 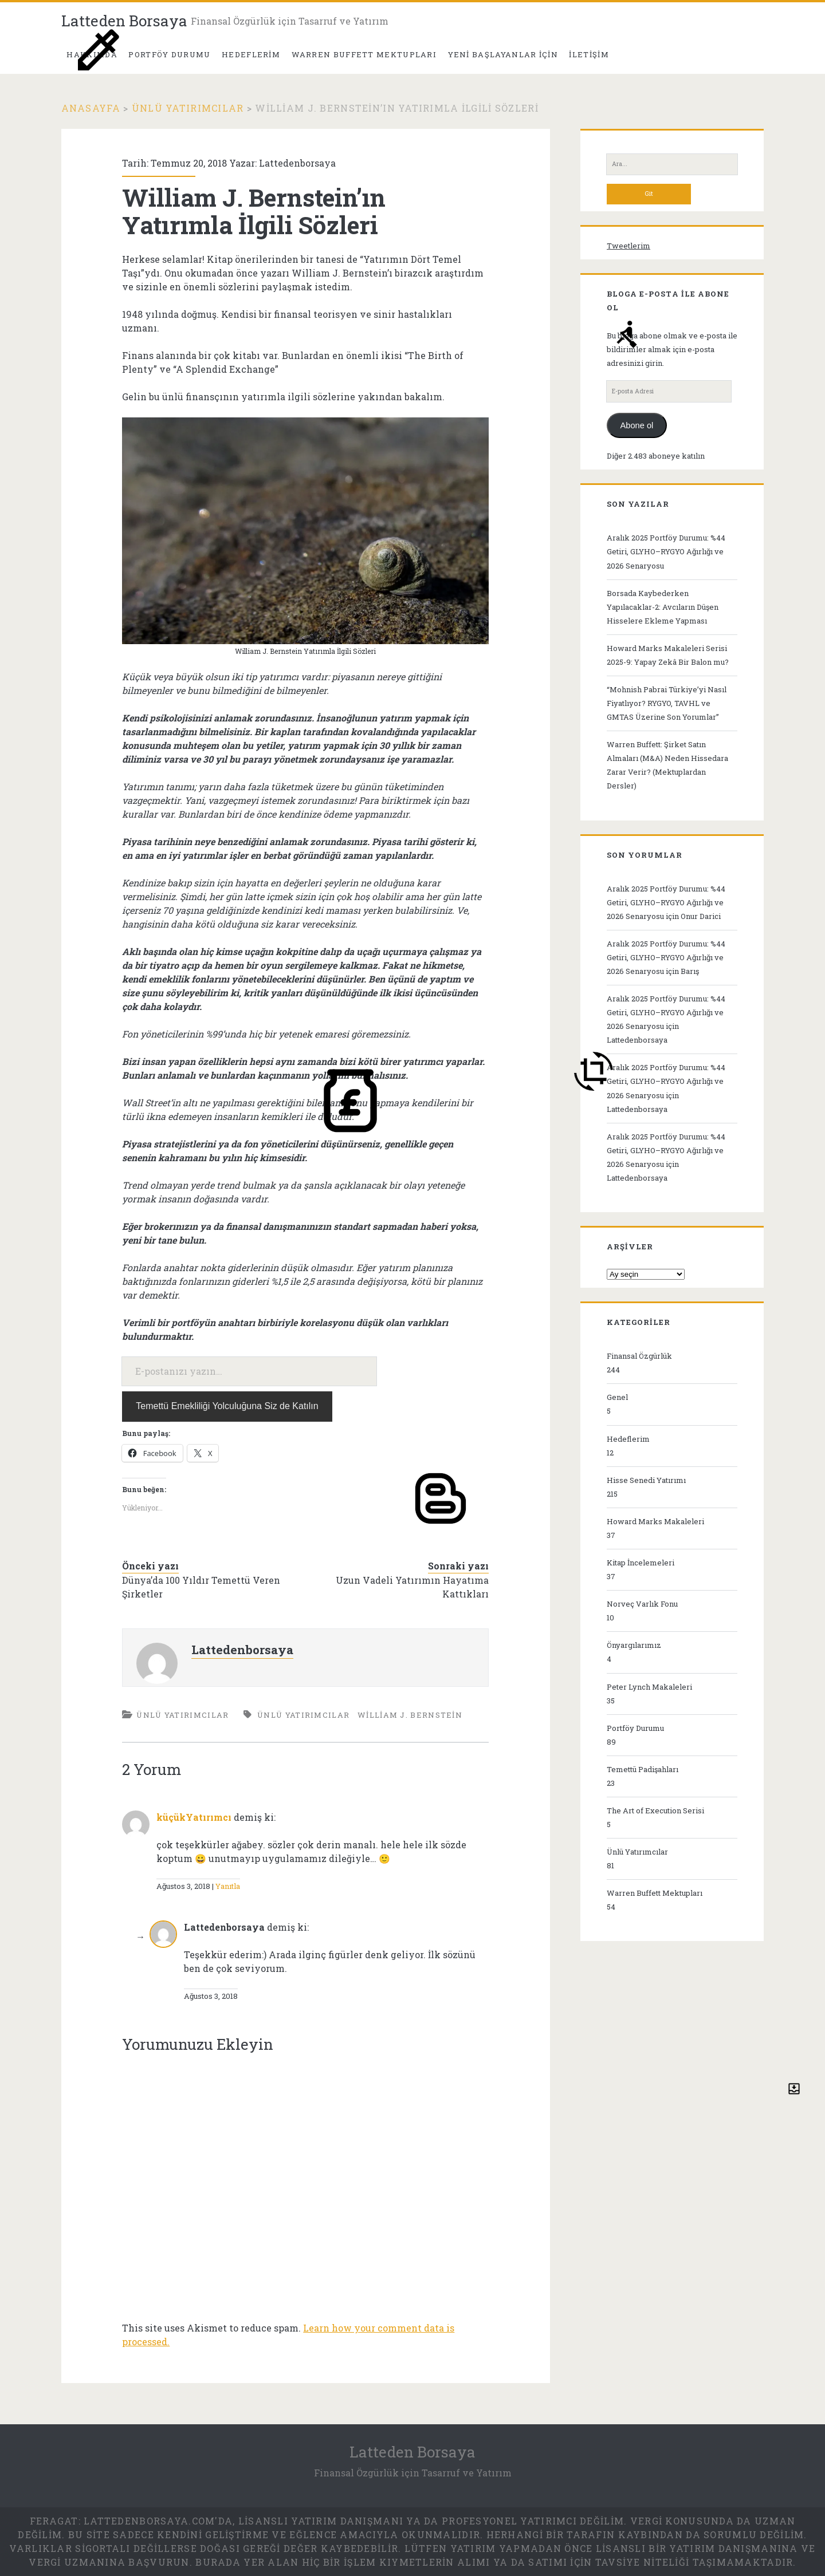 I want to click on rotate and crop an image, so click(x=594, y=1071).